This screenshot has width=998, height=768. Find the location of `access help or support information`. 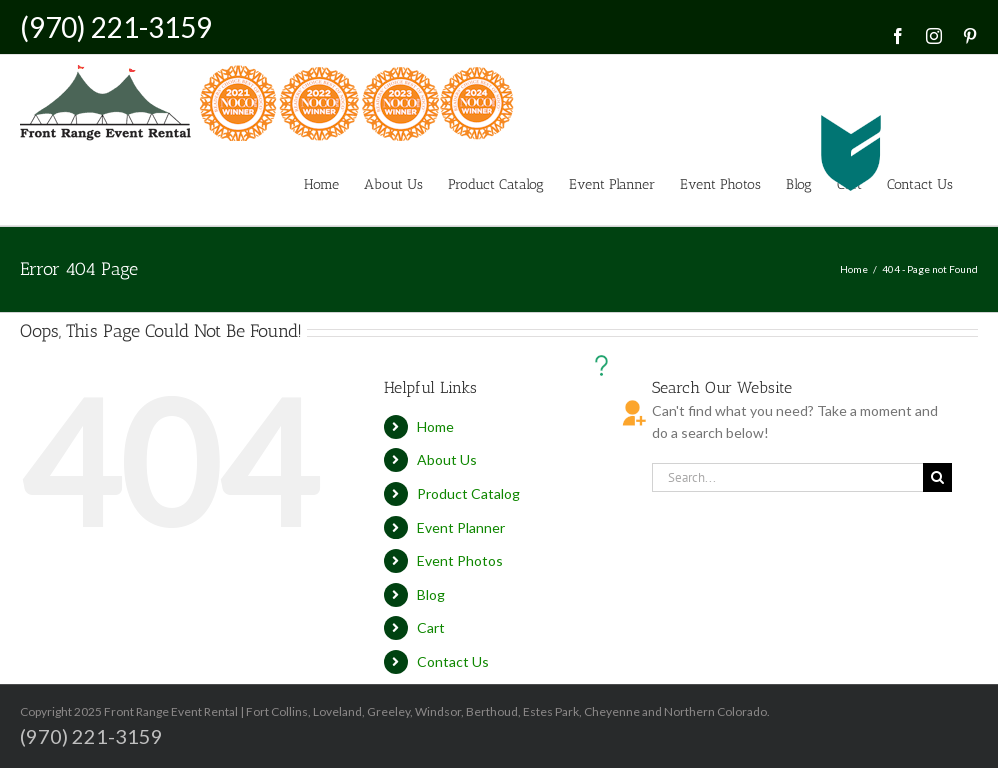

access help or support information is located at coordinates (601, 365).